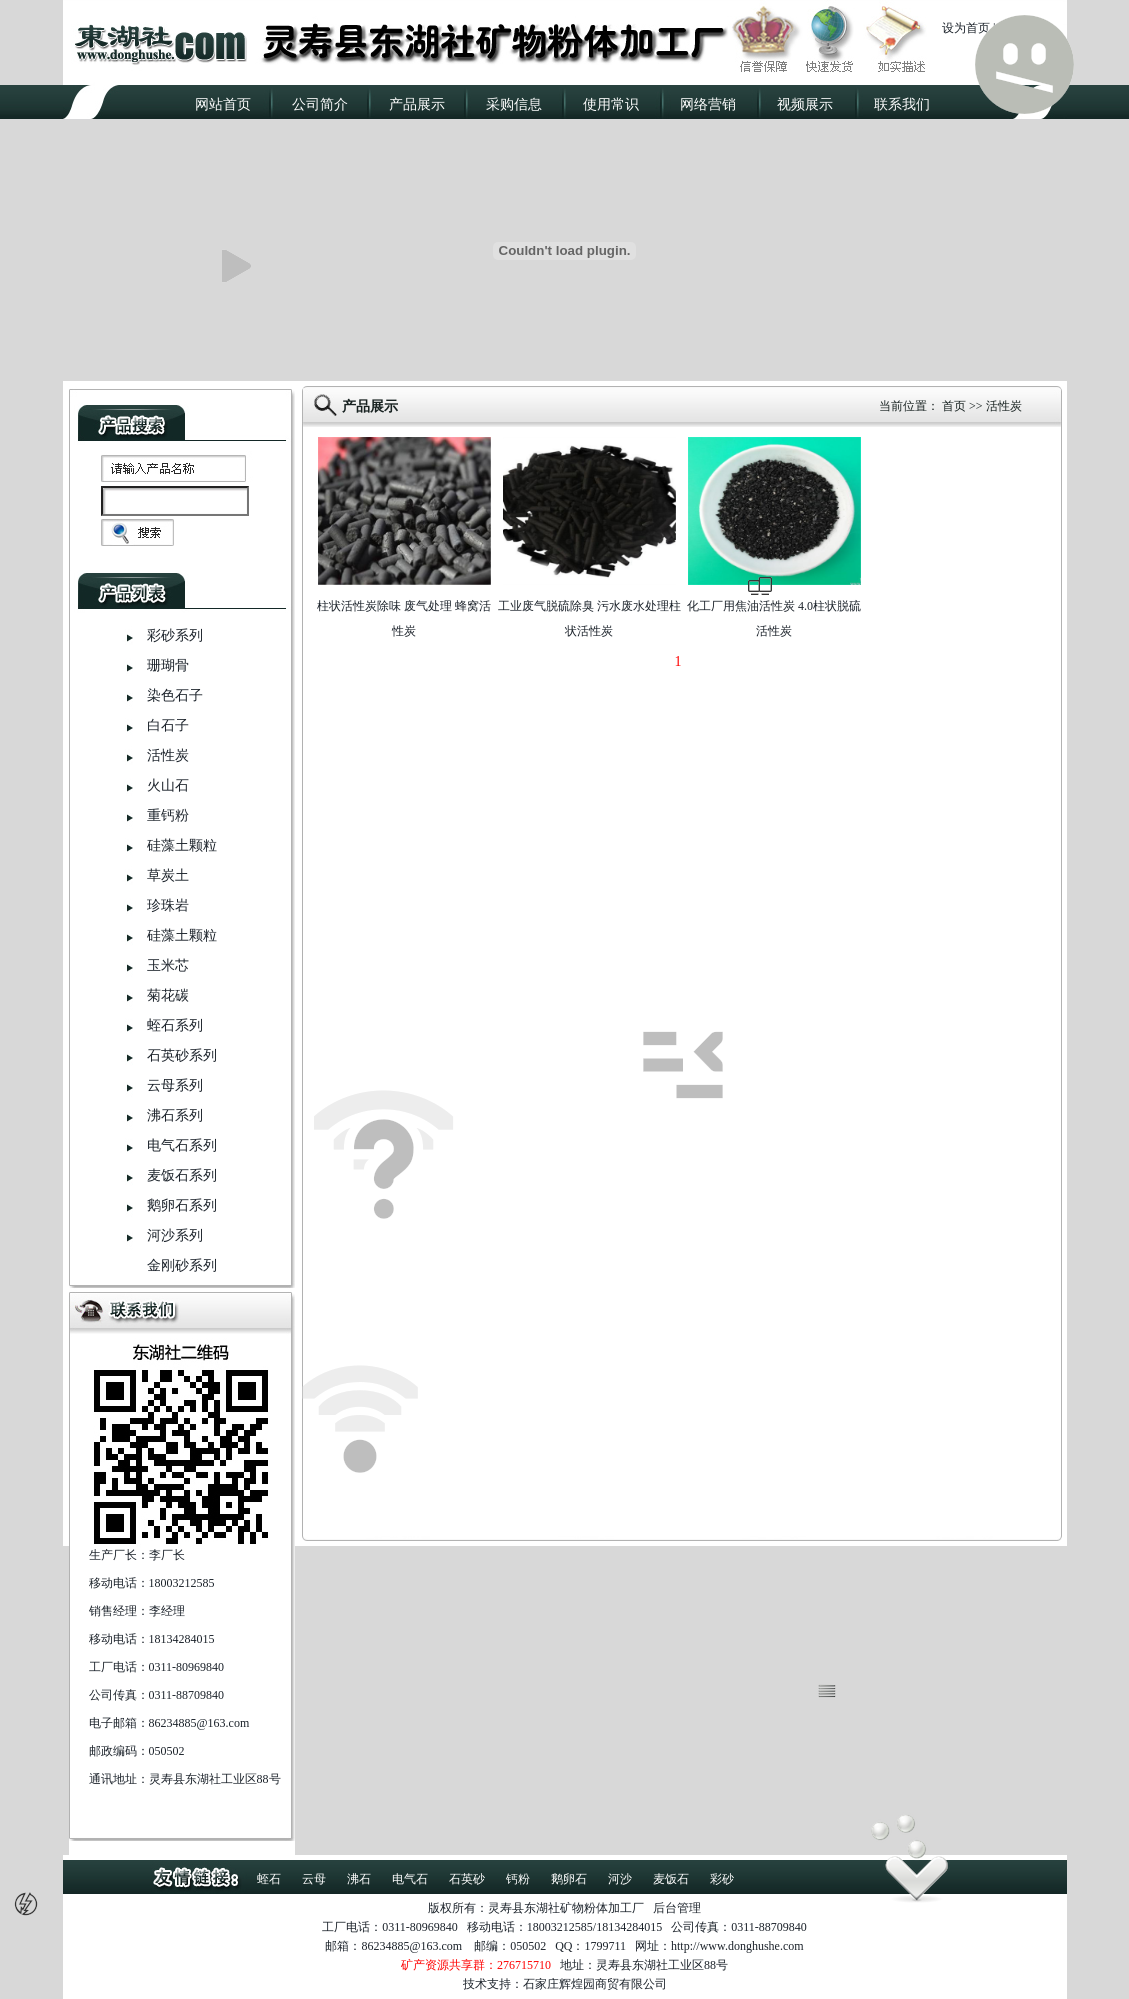  What do you see at coordinates (909, 1856) in the screenshot?
I see `jump to a specific location or section` at bounding box center [909, 1856].